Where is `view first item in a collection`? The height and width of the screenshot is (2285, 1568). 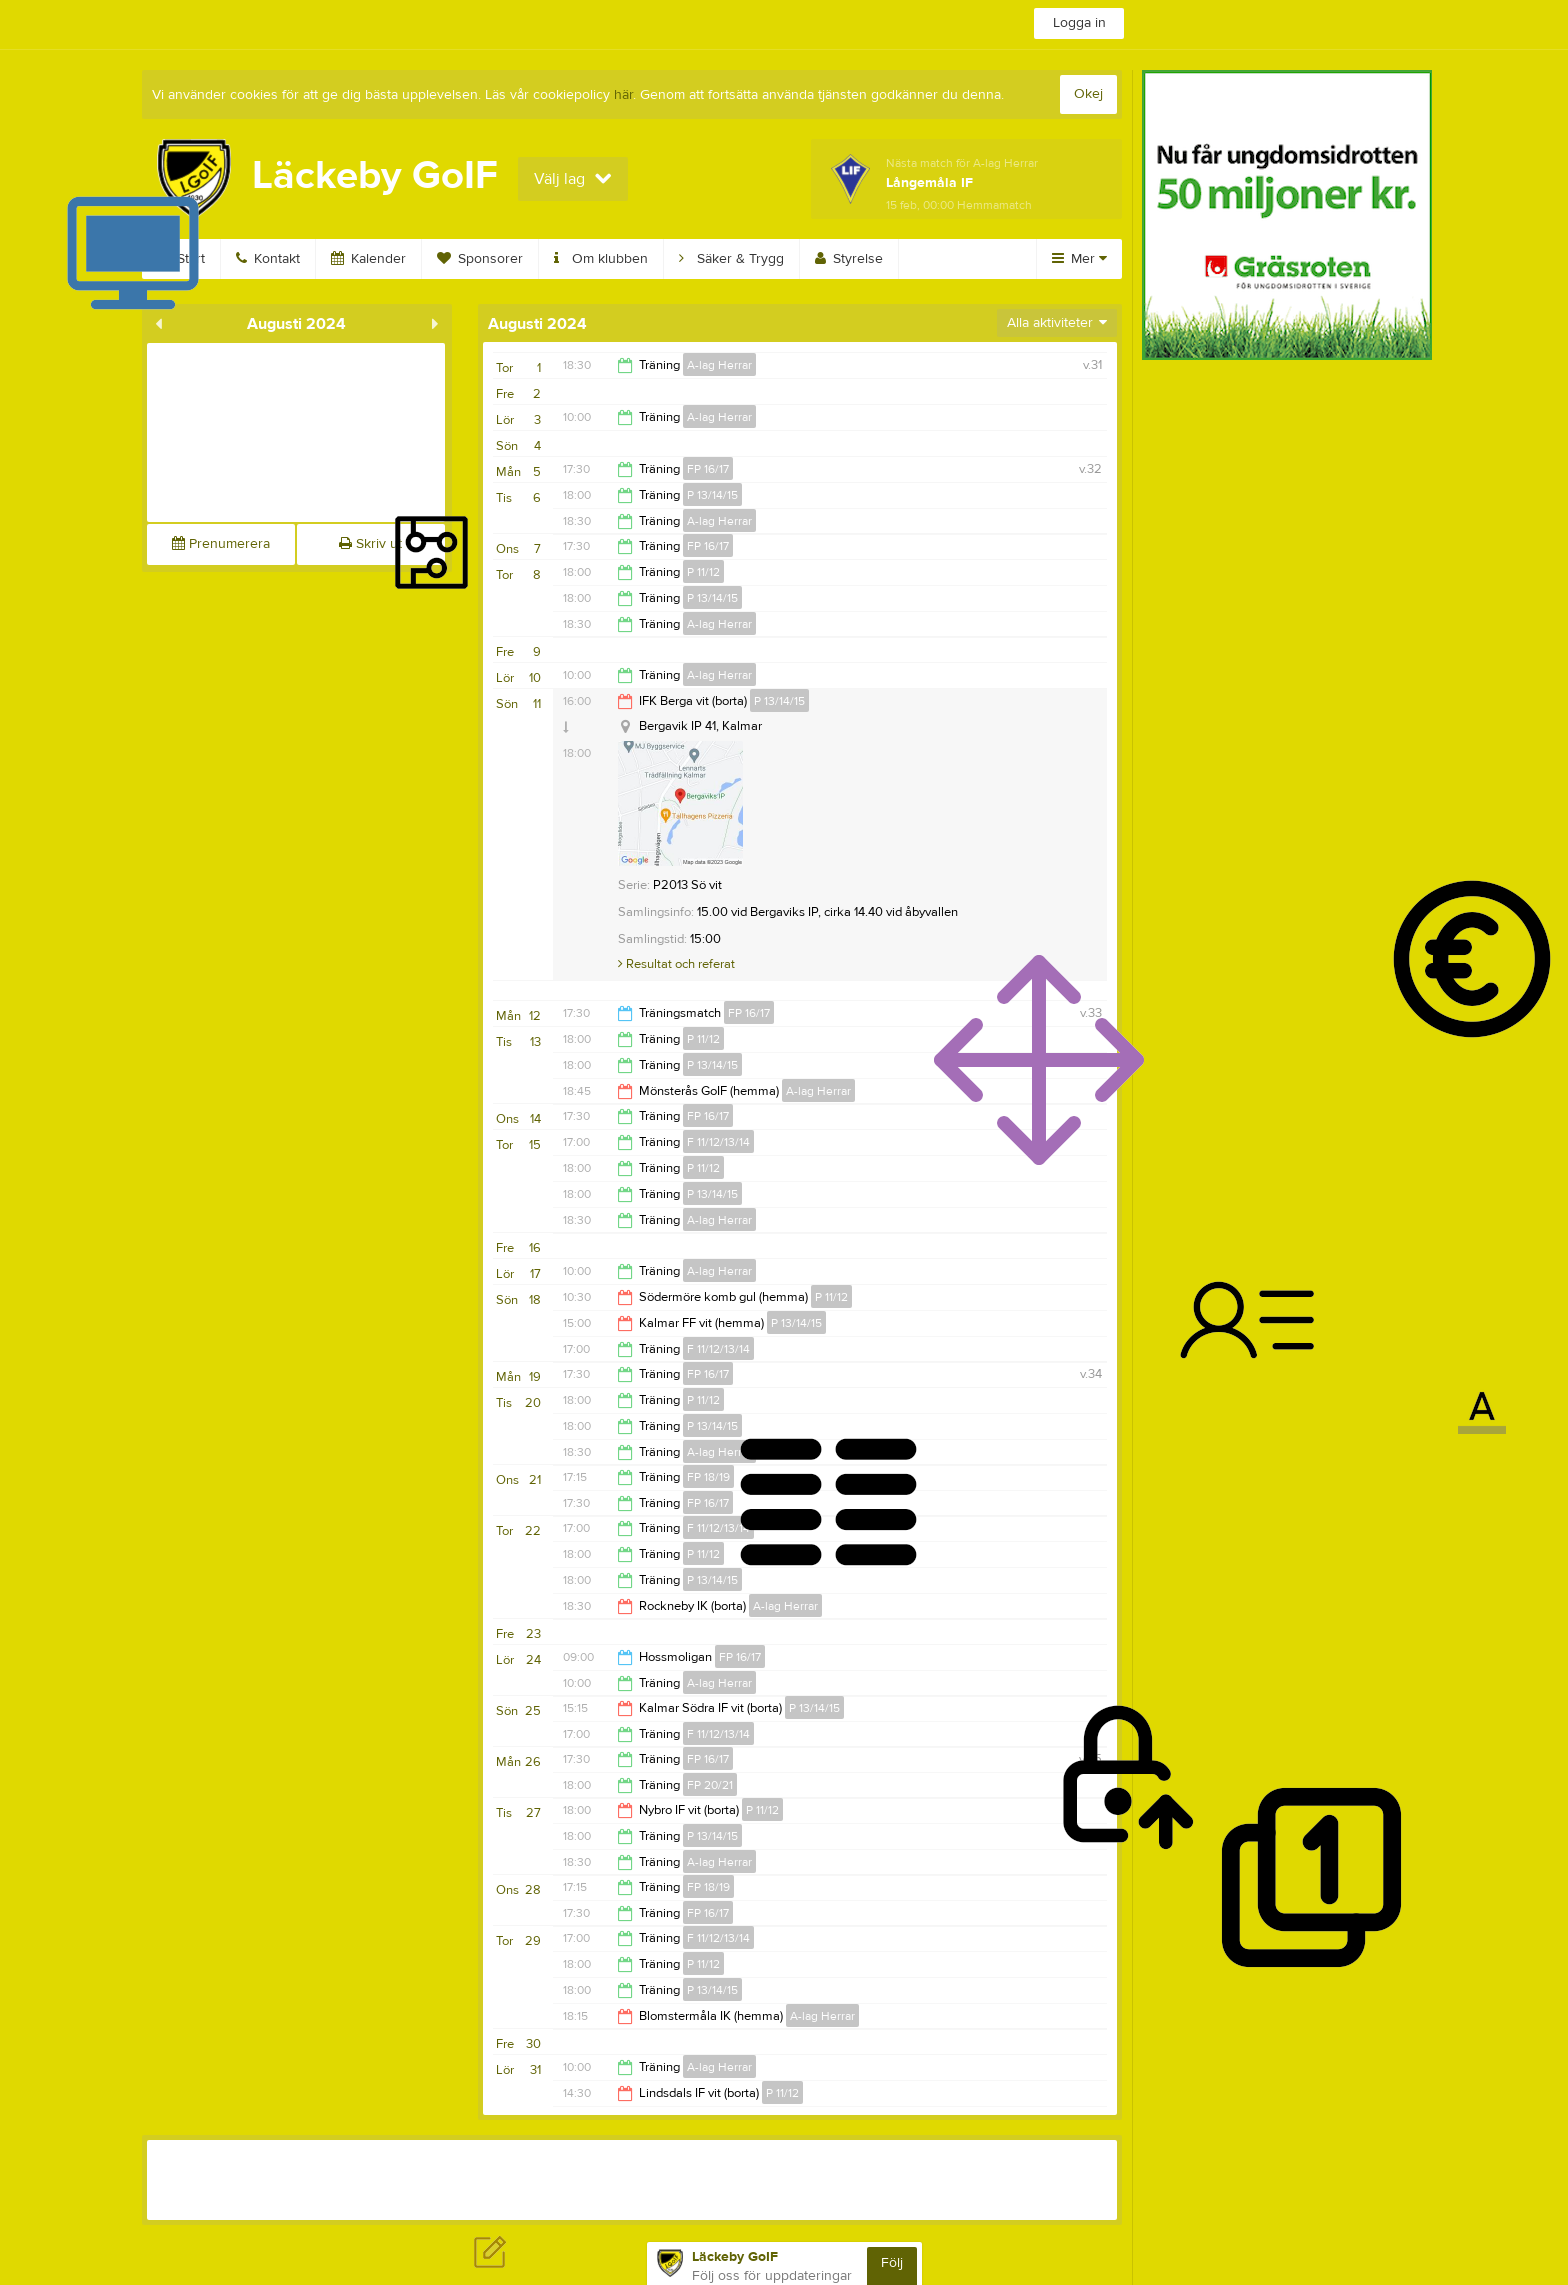 view first item in a collection is located at coordinates (1311, 1877).